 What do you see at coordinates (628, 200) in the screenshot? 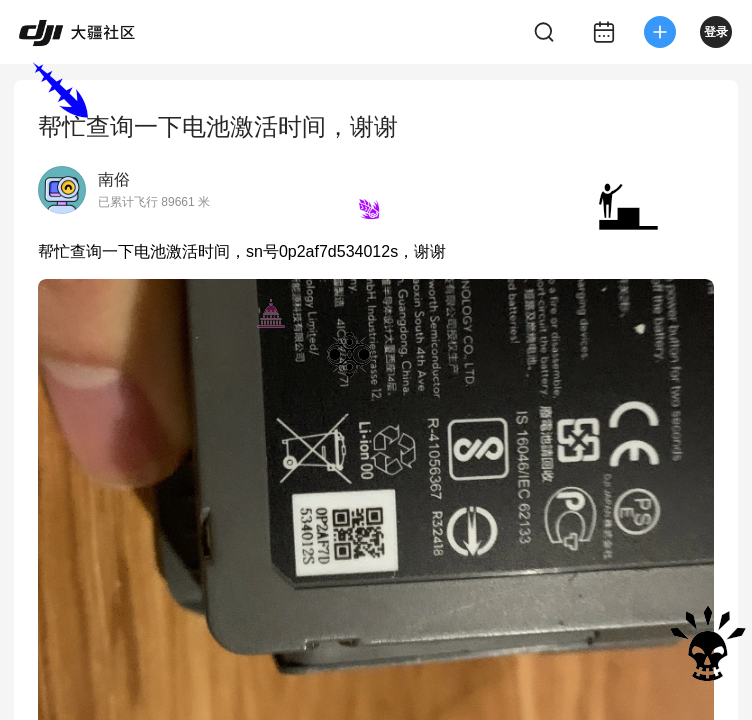
I see `indicates second place ranking or achievement` at bounding box center [628, 200].